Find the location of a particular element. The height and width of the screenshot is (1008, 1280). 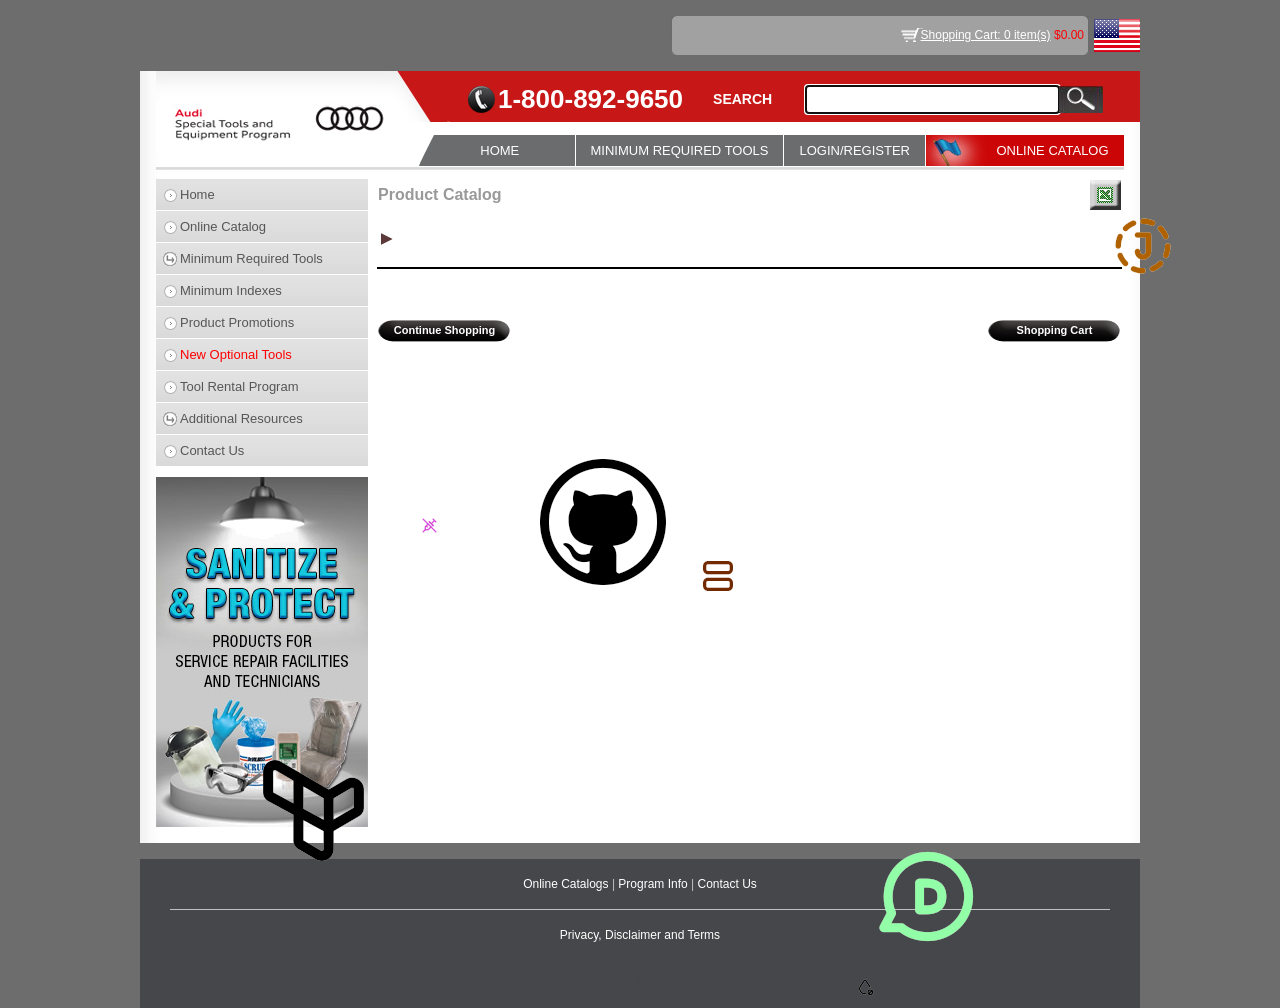

indicates vaccination not available or required is located at coordinates (429, 525).